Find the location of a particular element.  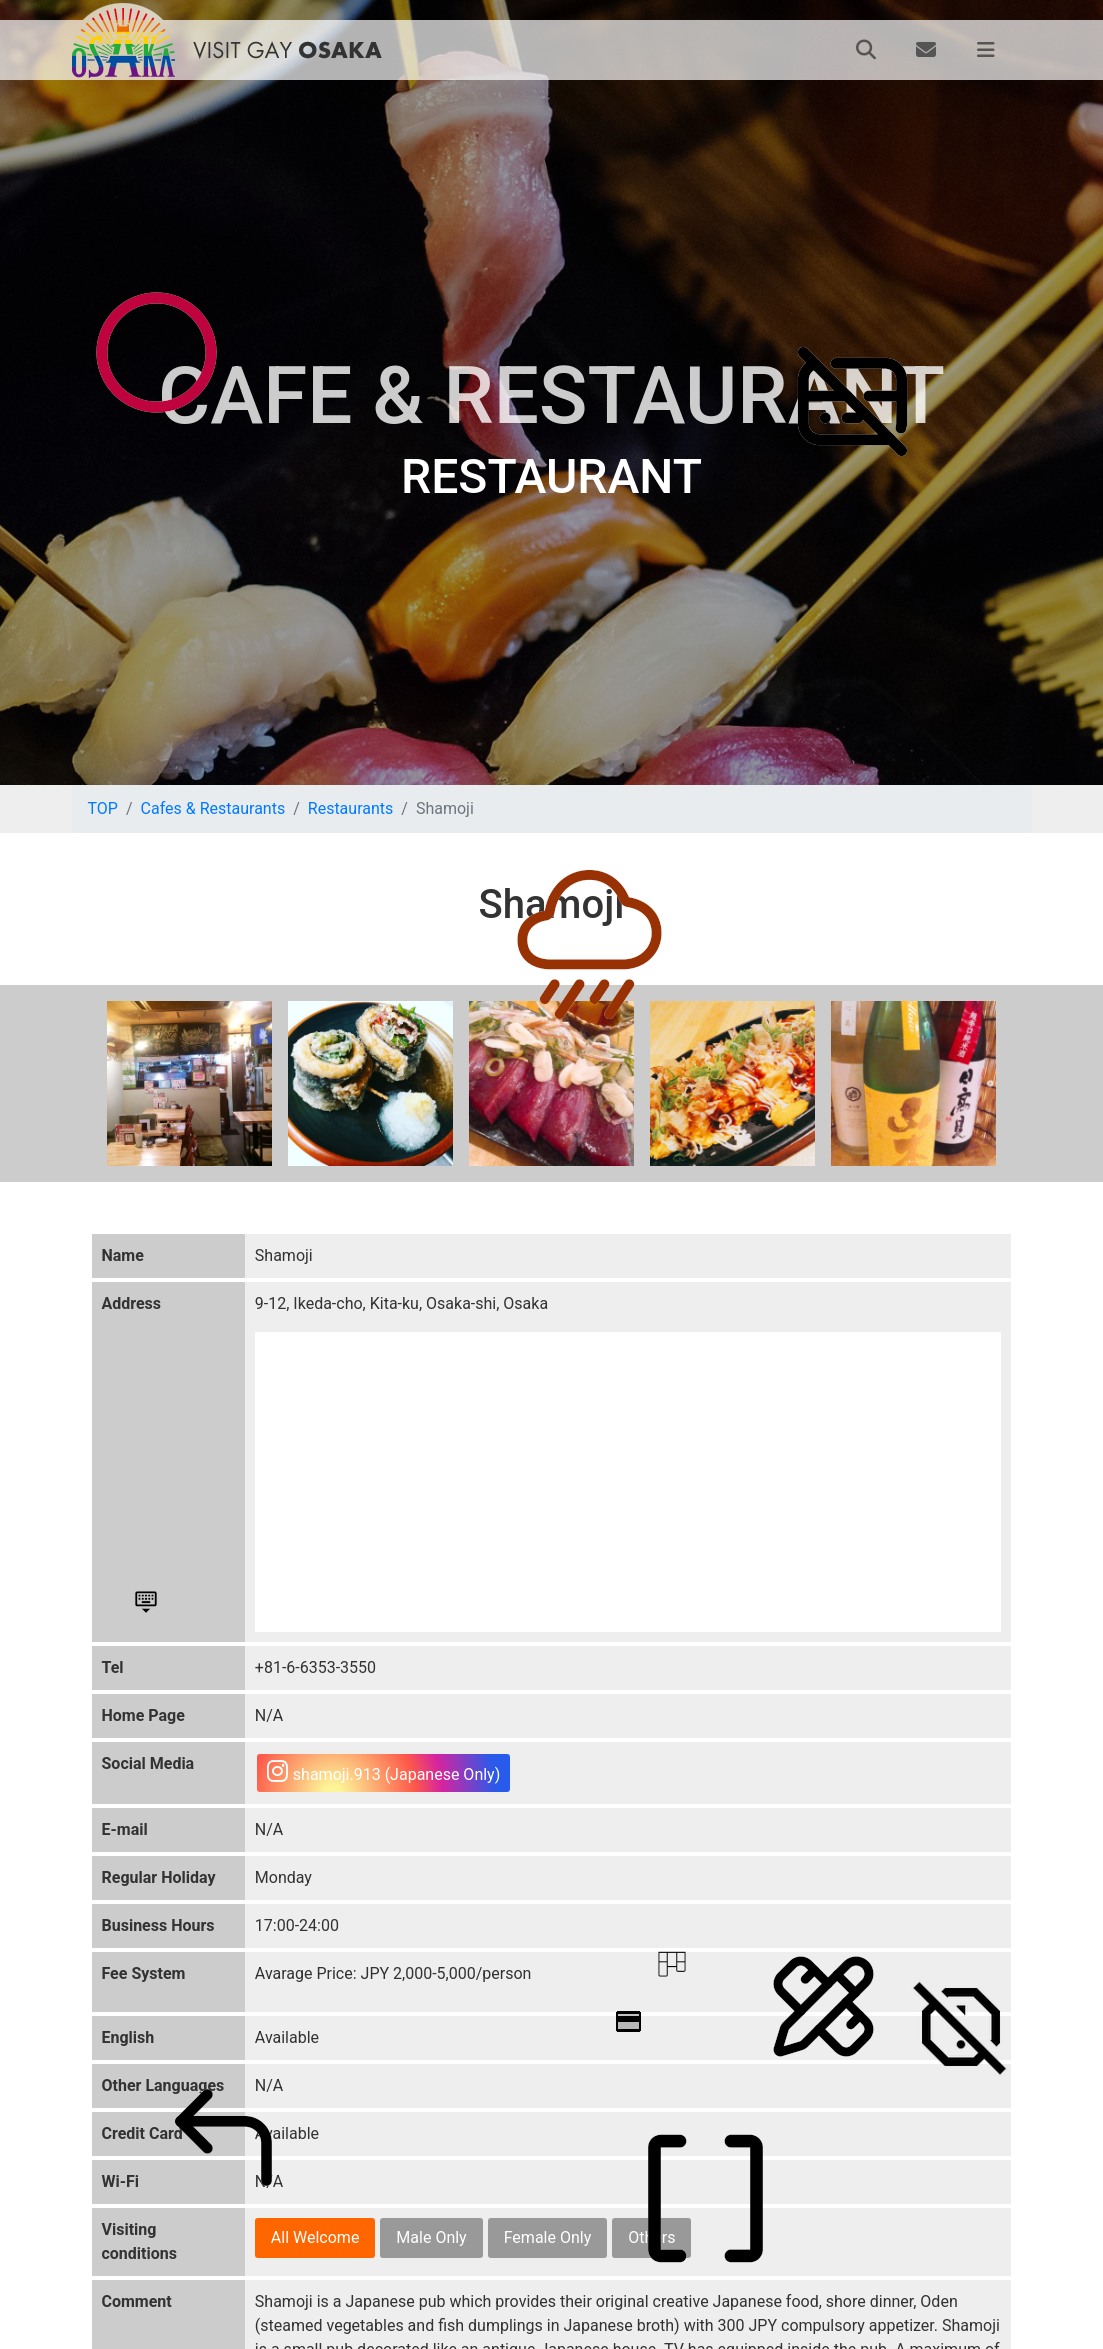

payment method disabled or unavailable is located at coordinates (852, 401).